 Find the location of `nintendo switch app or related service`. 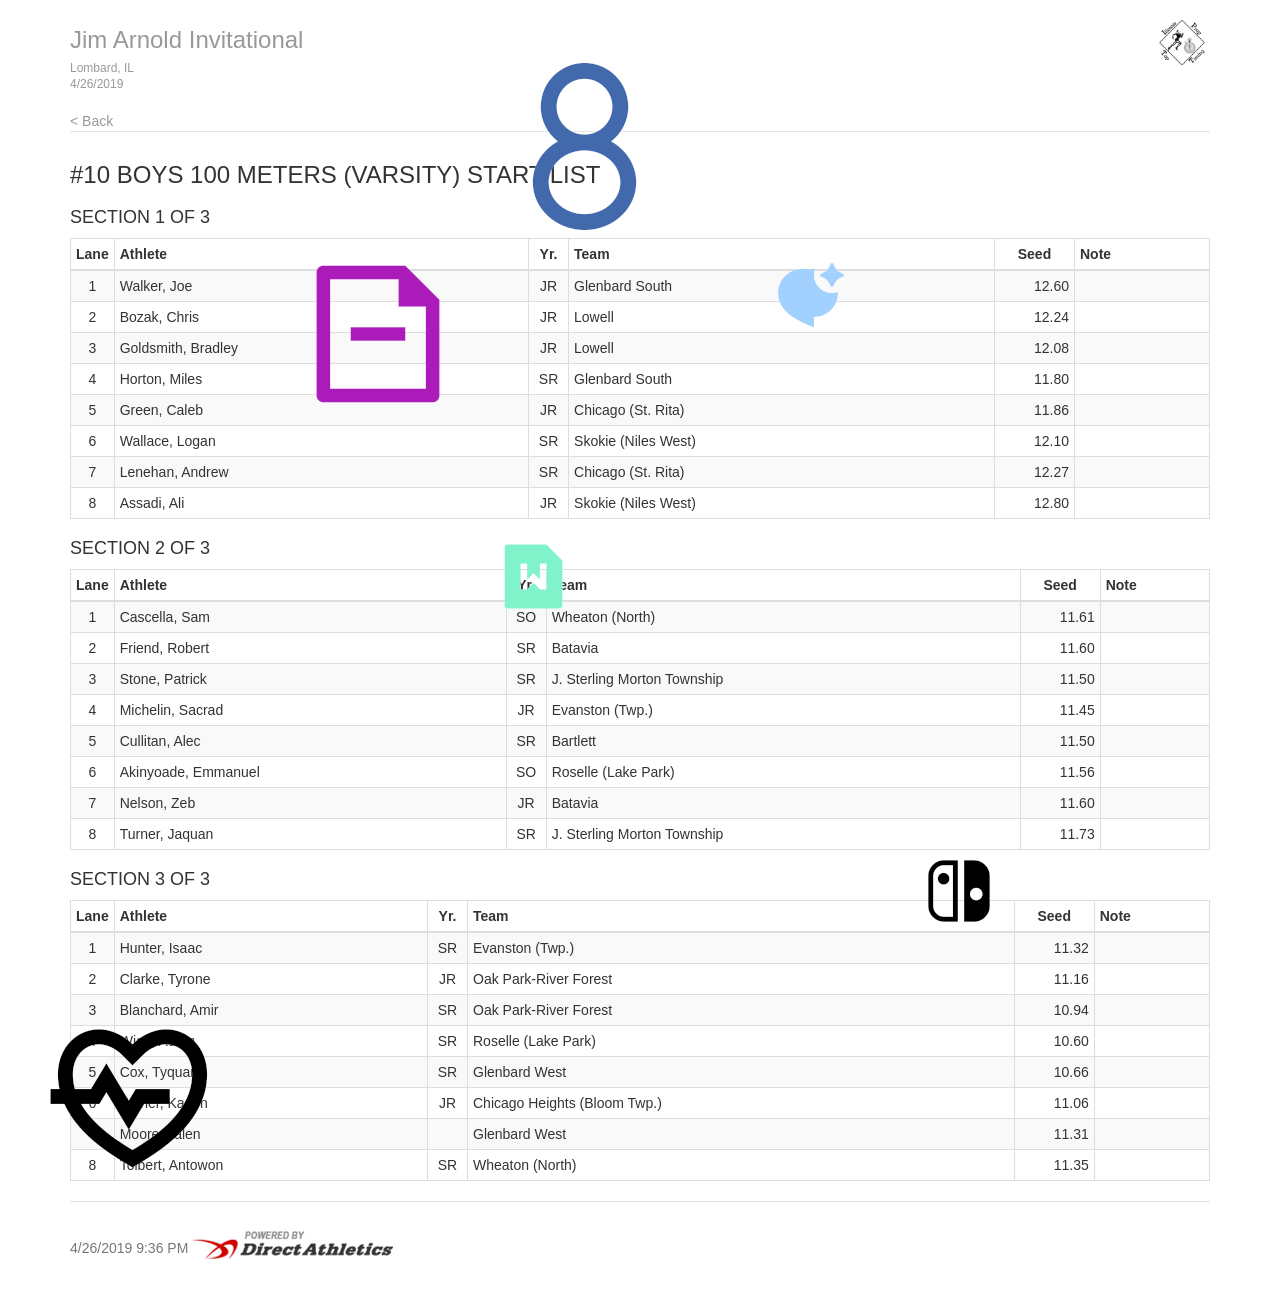

nintendo switch app or related service is located at coordinates (959, 891).